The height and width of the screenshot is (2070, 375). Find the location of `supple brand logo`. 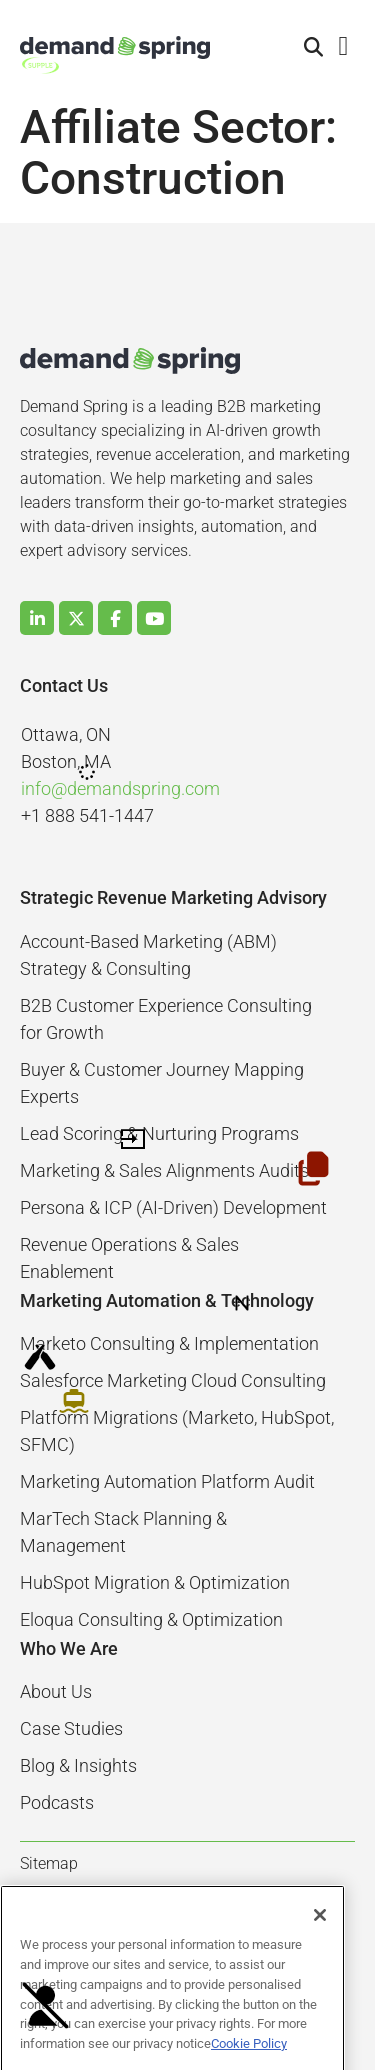

supple brand logo is located at coordinates (40, 66).